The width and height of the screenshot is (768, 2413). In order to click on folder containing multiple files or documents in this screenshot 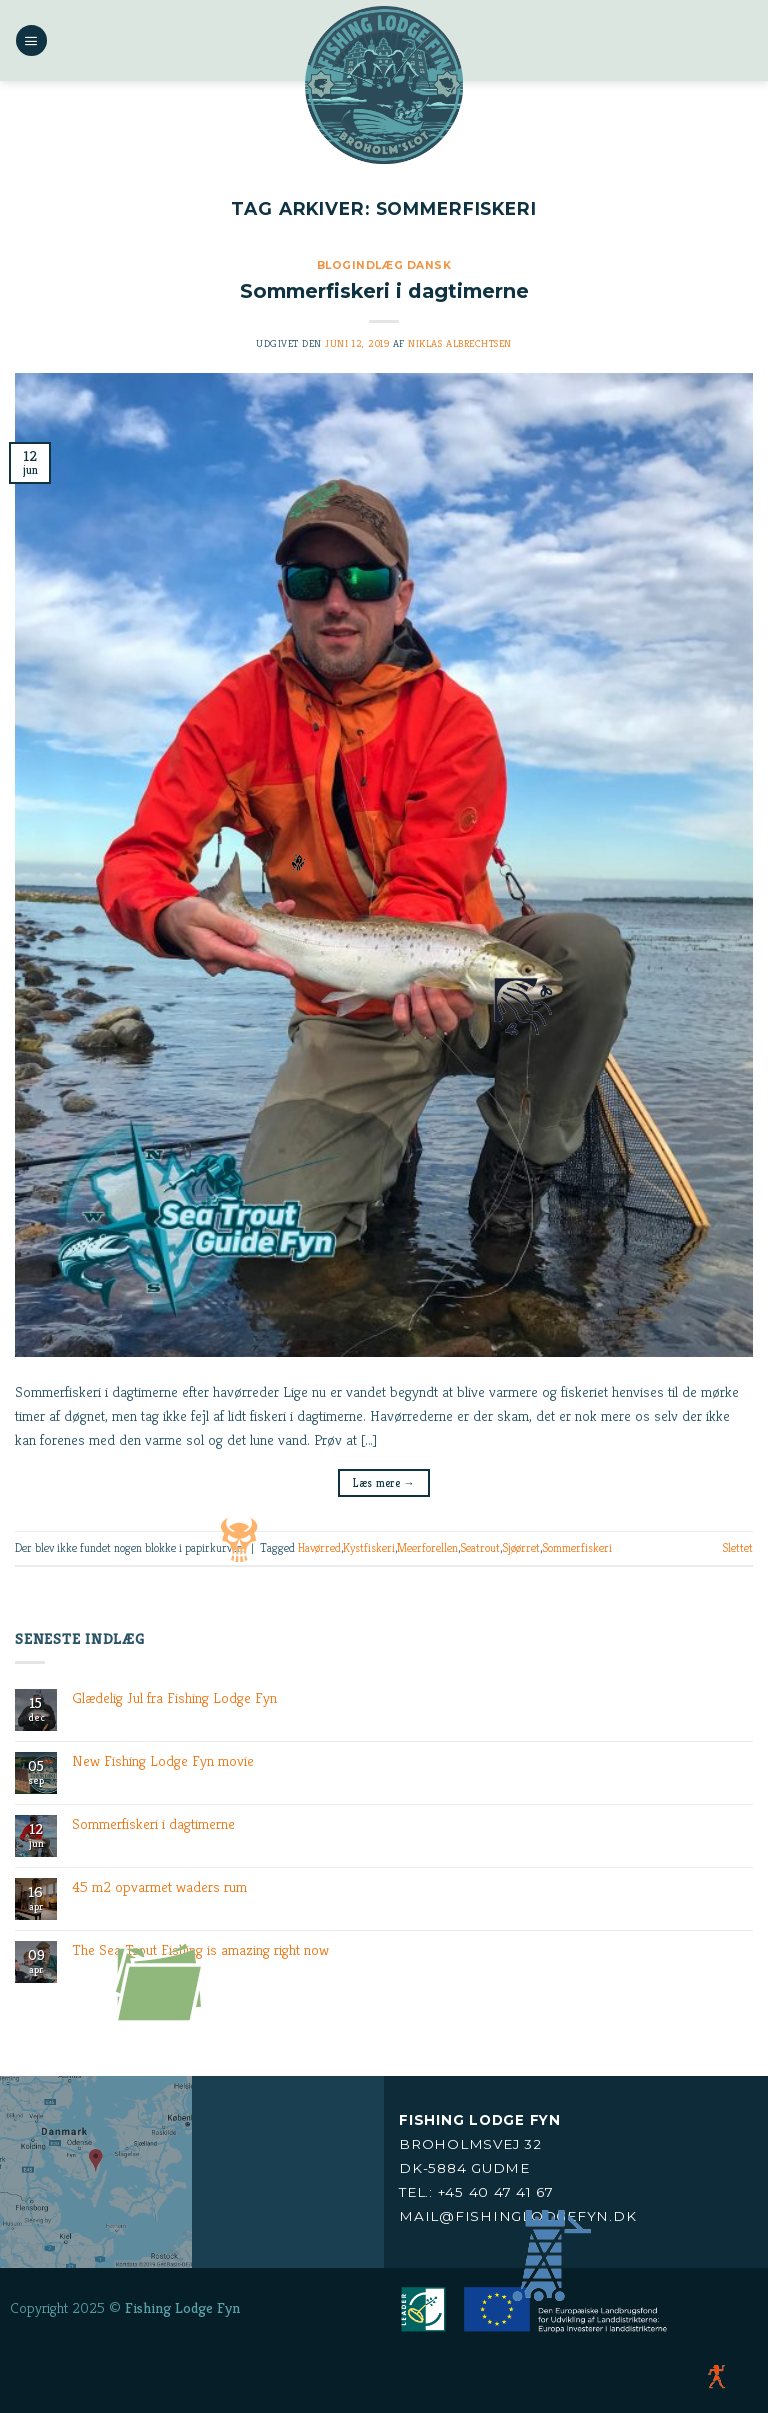, I will do `click(158, 1983)`.